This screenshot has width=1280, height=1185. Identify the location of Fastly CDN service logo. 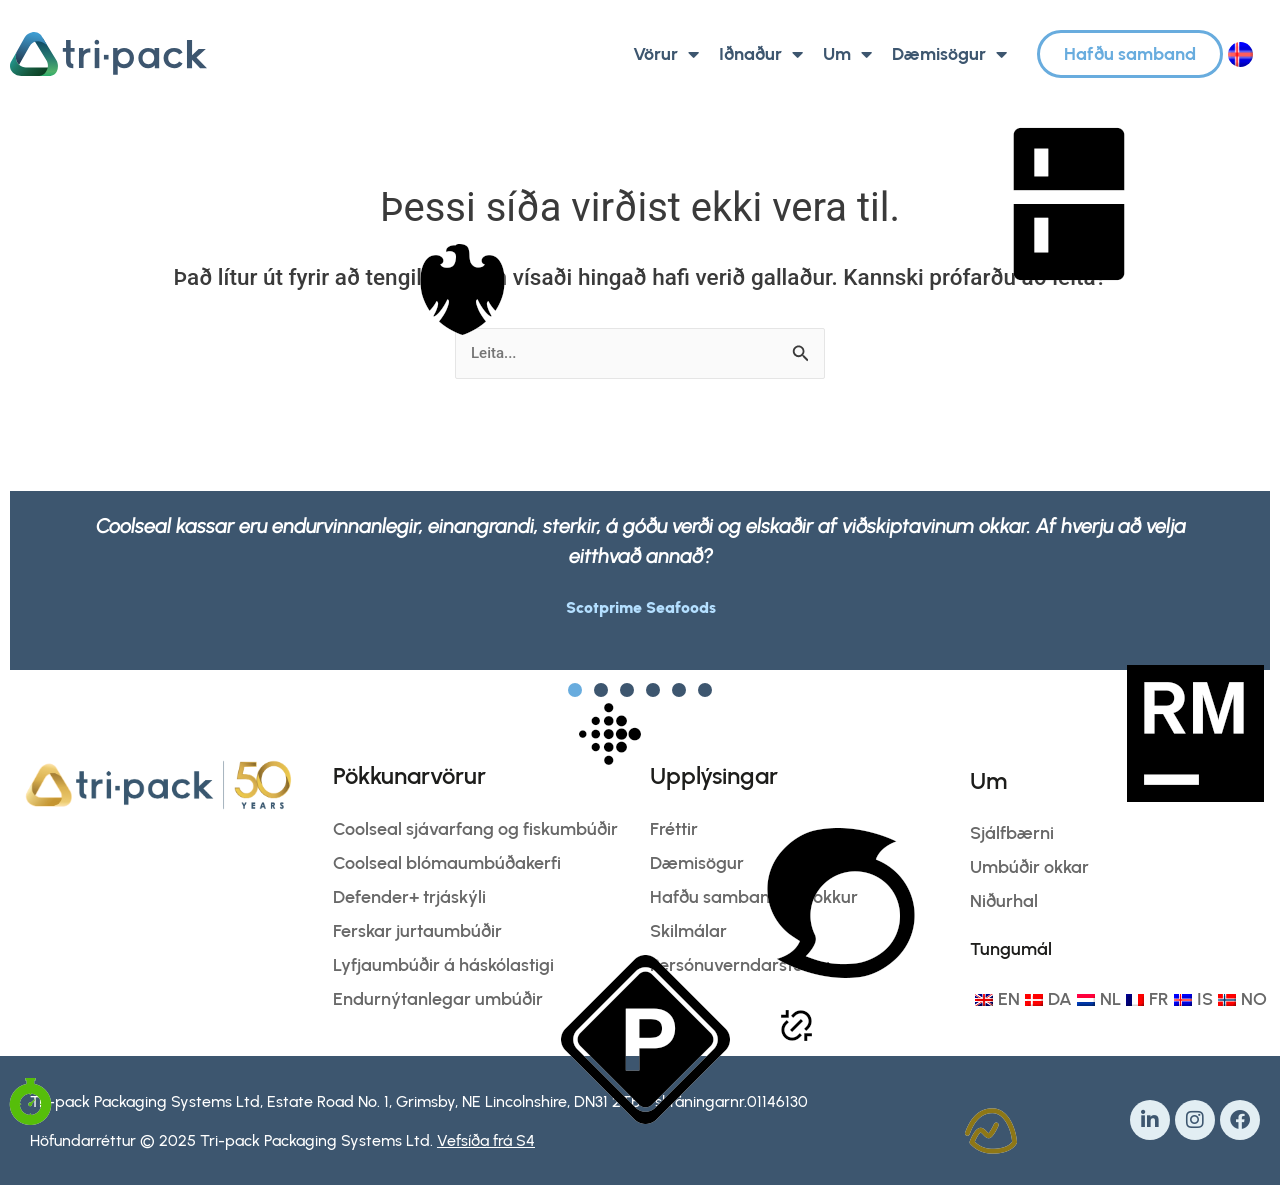
(30, 1101).